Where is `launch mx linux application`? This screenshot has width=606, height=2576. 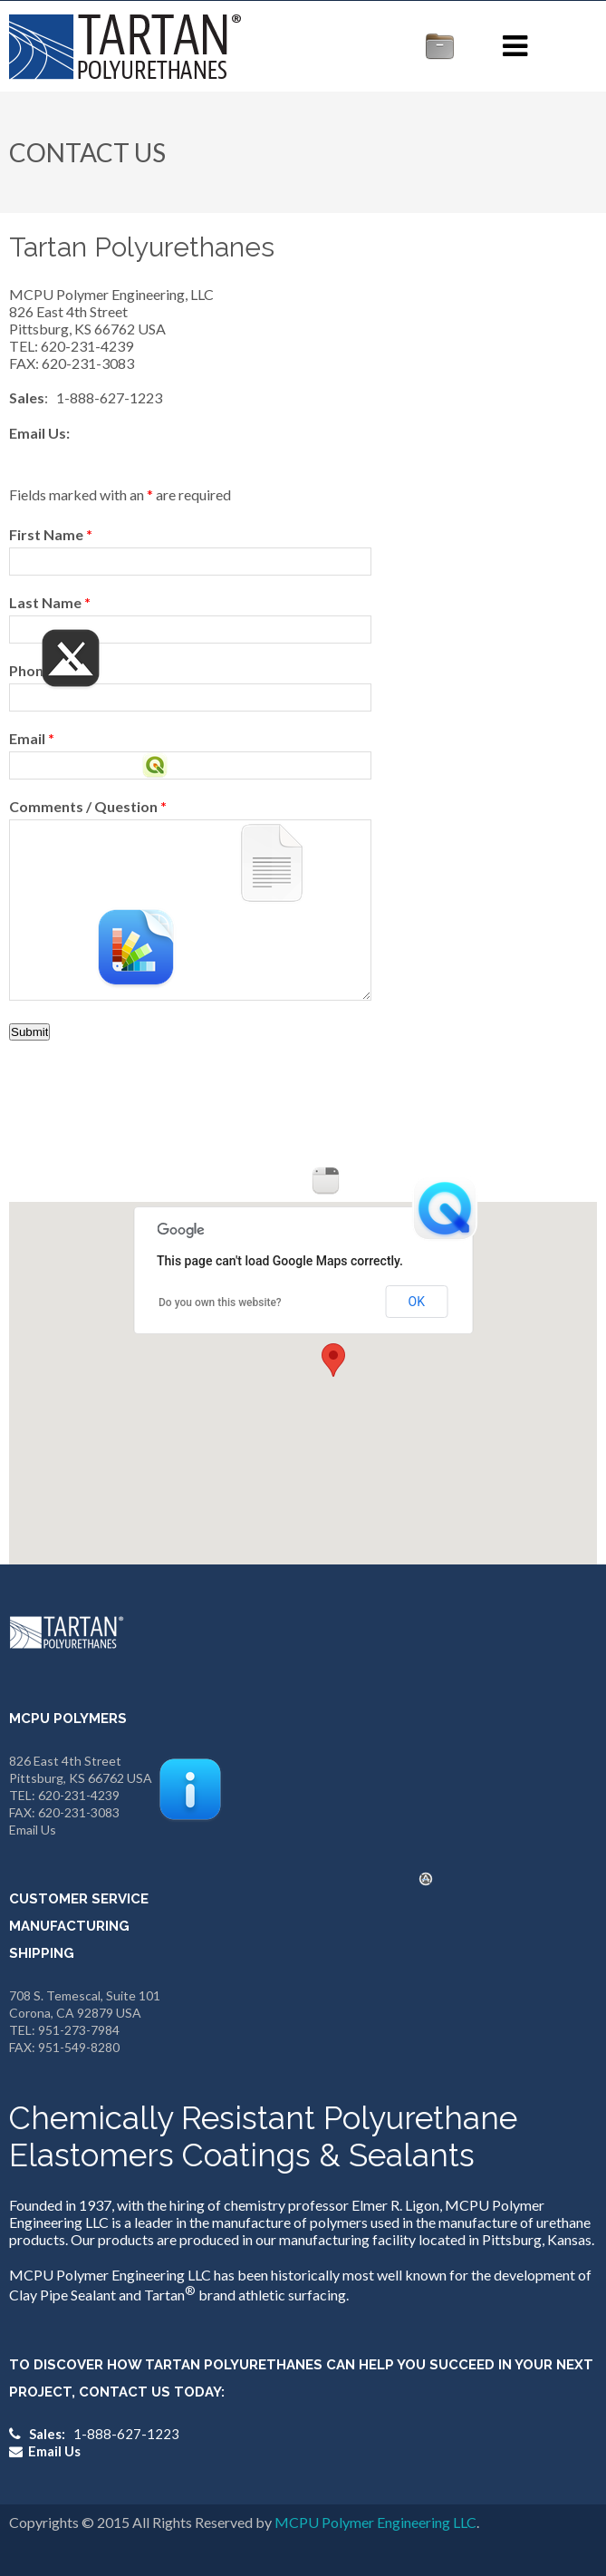 launch mx linux application is located at coordinates (71, 658).